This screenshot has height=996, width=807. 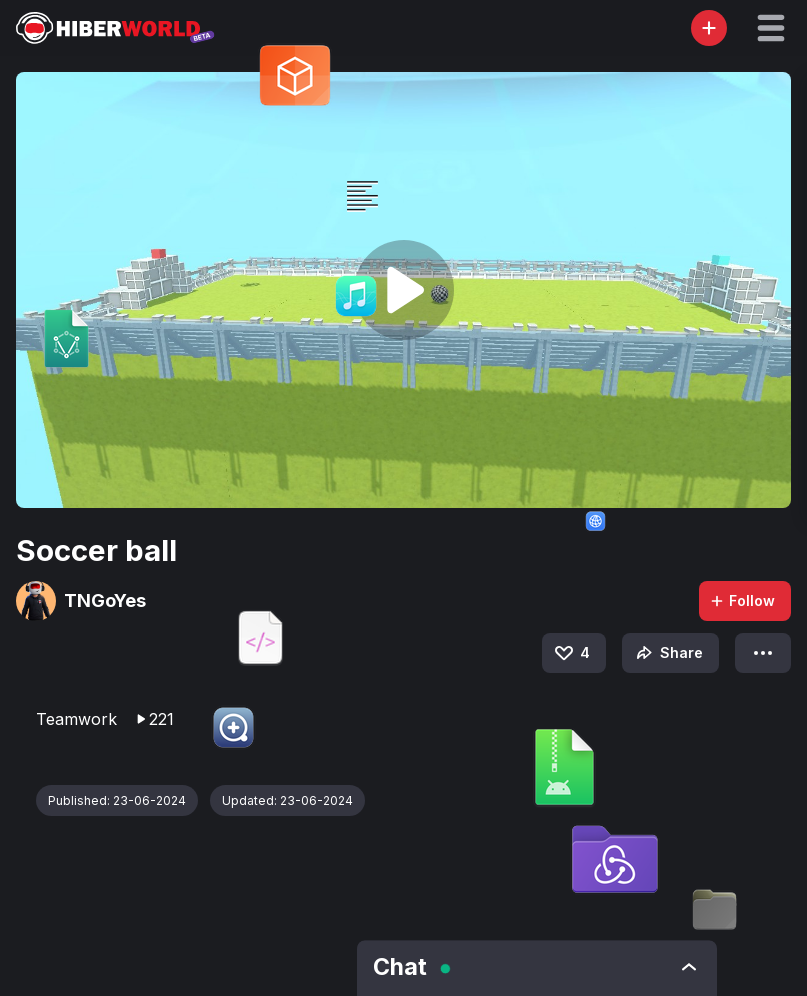 I want to click on an xml file type indicator, so click(x=260, y=637).